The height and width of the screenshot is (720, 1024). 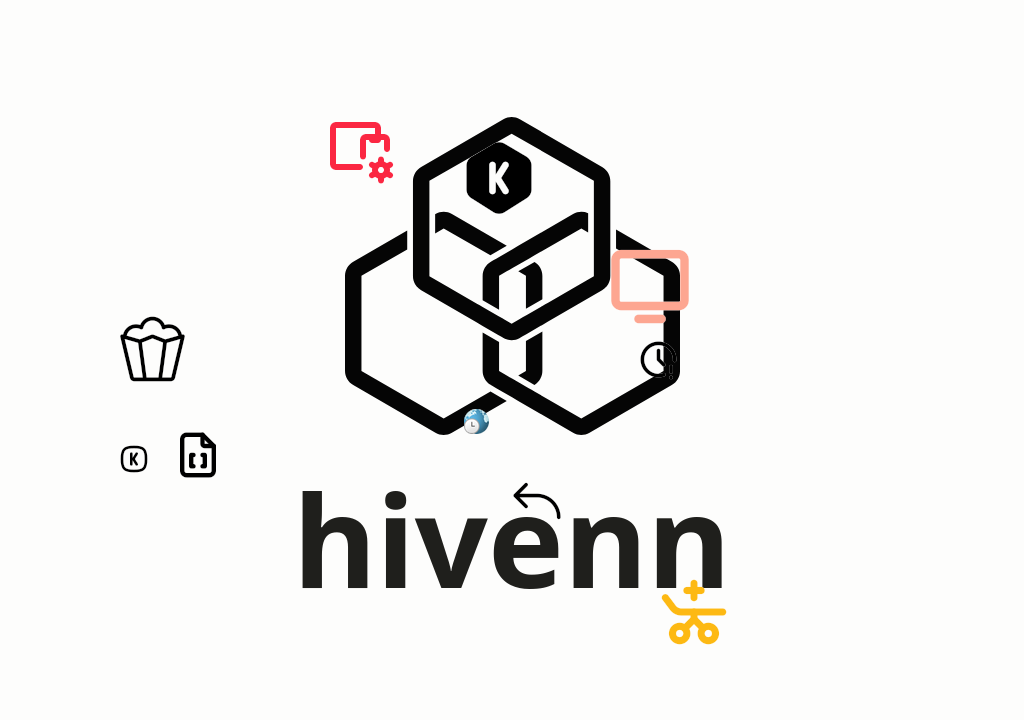 I want to click on indicates a keyboard shortcut or hotkey, so click(x=134, y=459).